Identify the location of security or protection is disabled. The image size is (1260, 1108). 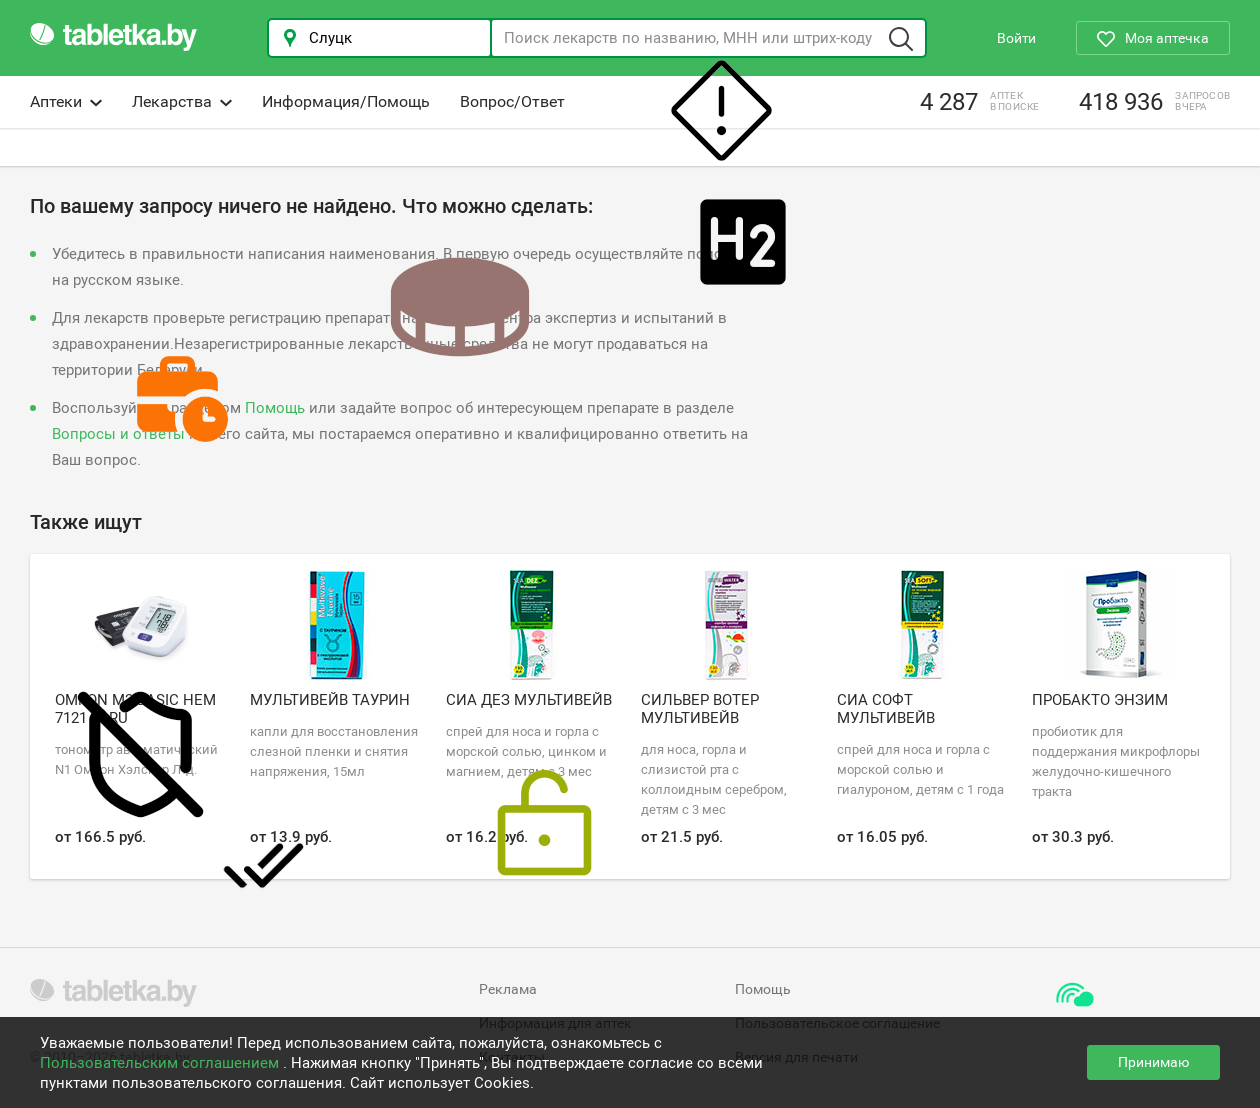
(140, 754).